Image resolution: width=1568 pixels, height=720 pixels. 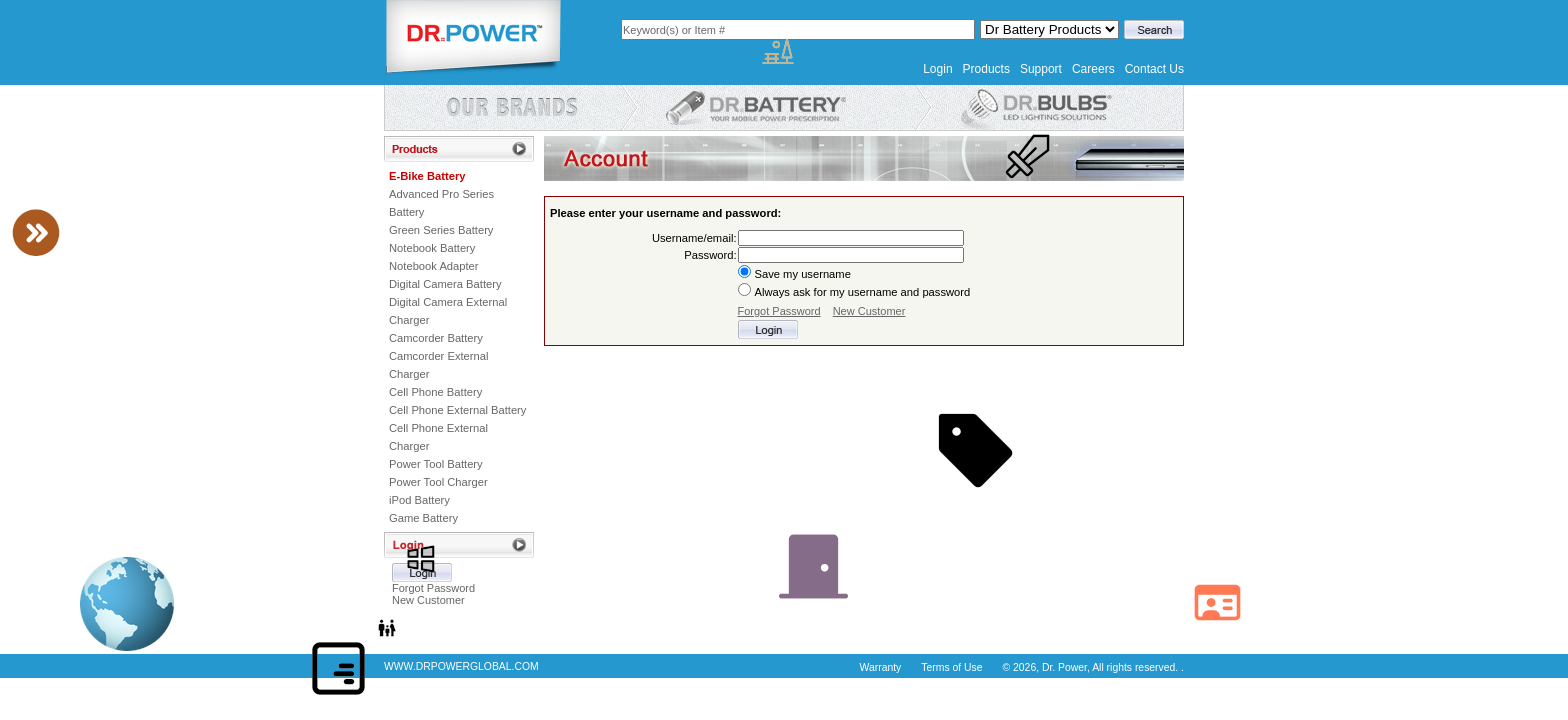 What do you see at coordinates (387, 628) in the screenshot?
I see `indicates family restroom facility nearby` at bounding box center [387, 628].